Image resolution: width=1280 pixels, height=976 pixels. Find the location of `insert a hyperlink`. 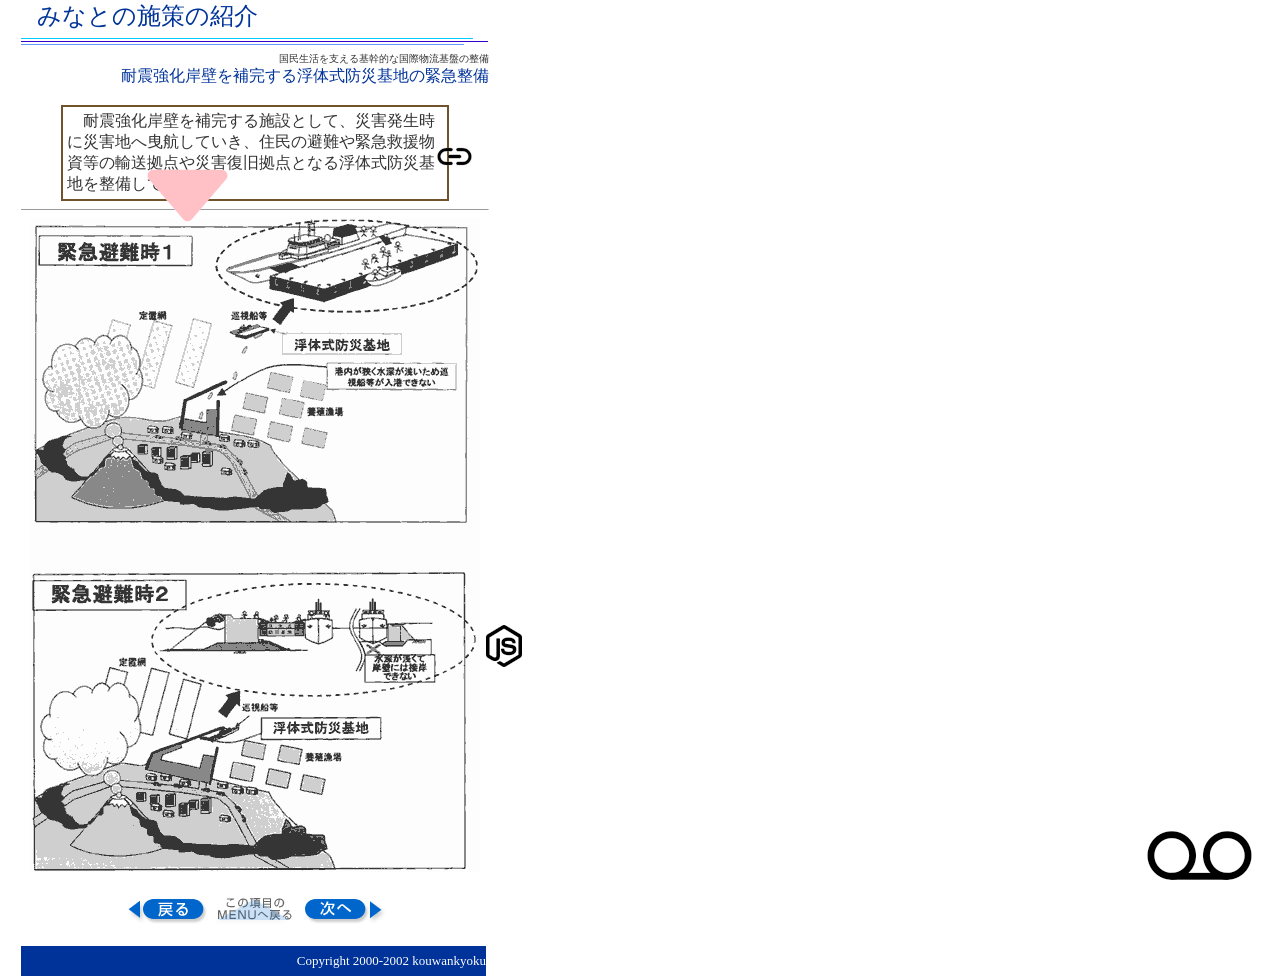

insert a hyperlink is located at coordinates (454, 156).